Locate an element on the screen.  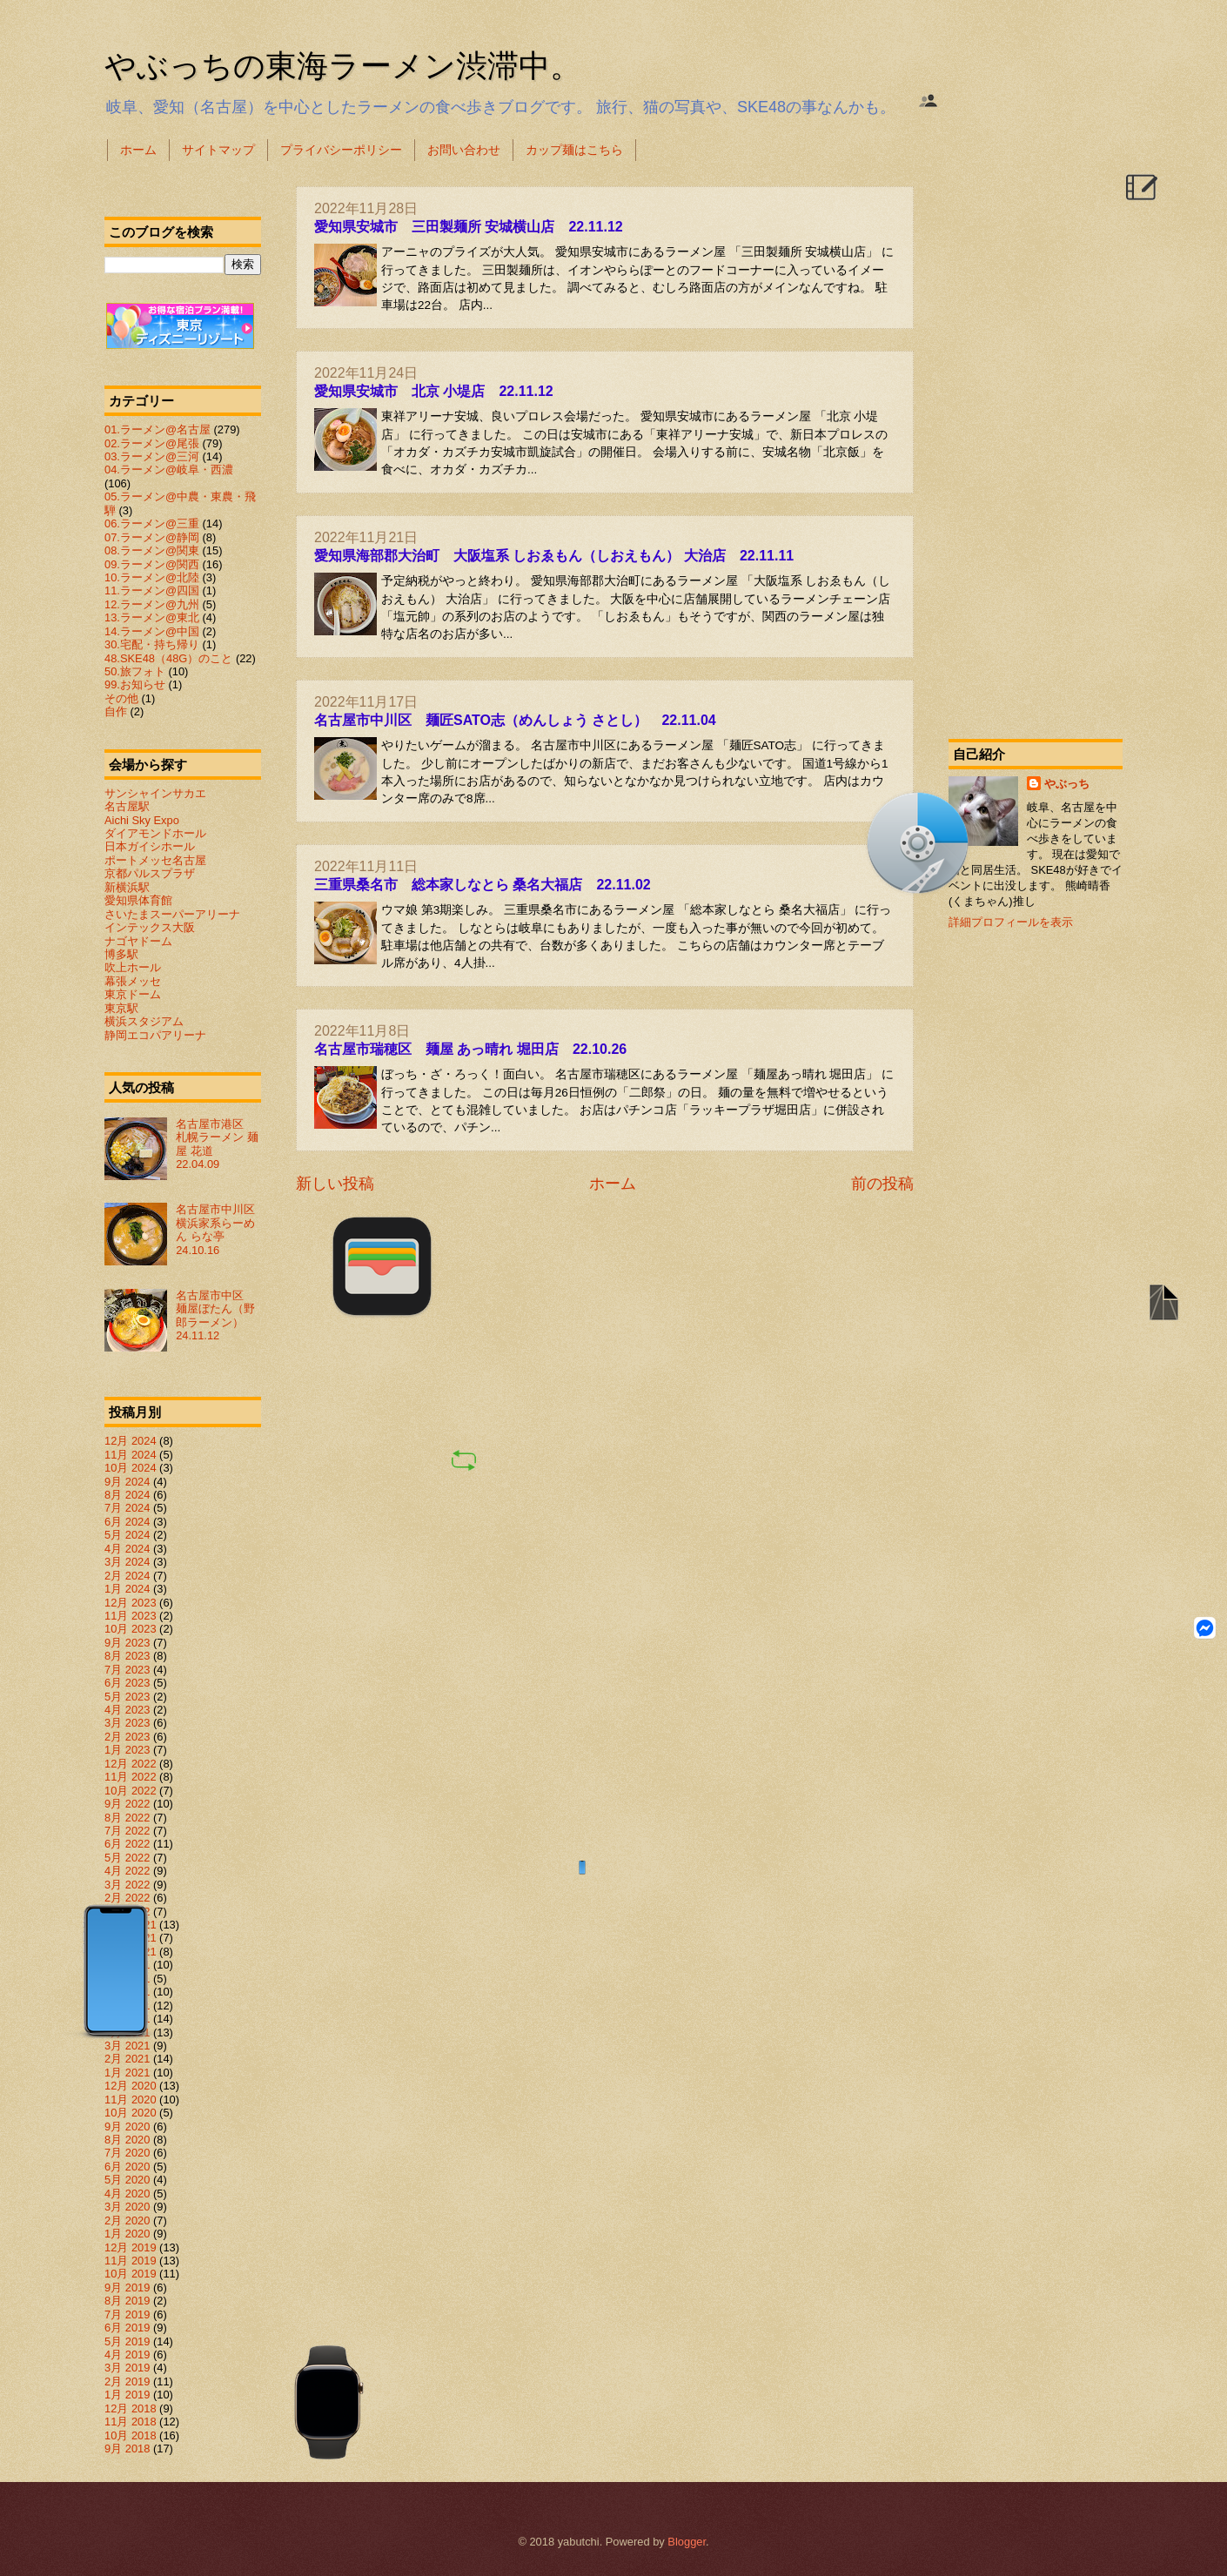
view group or shared folder is located at coordinates (928, 98).